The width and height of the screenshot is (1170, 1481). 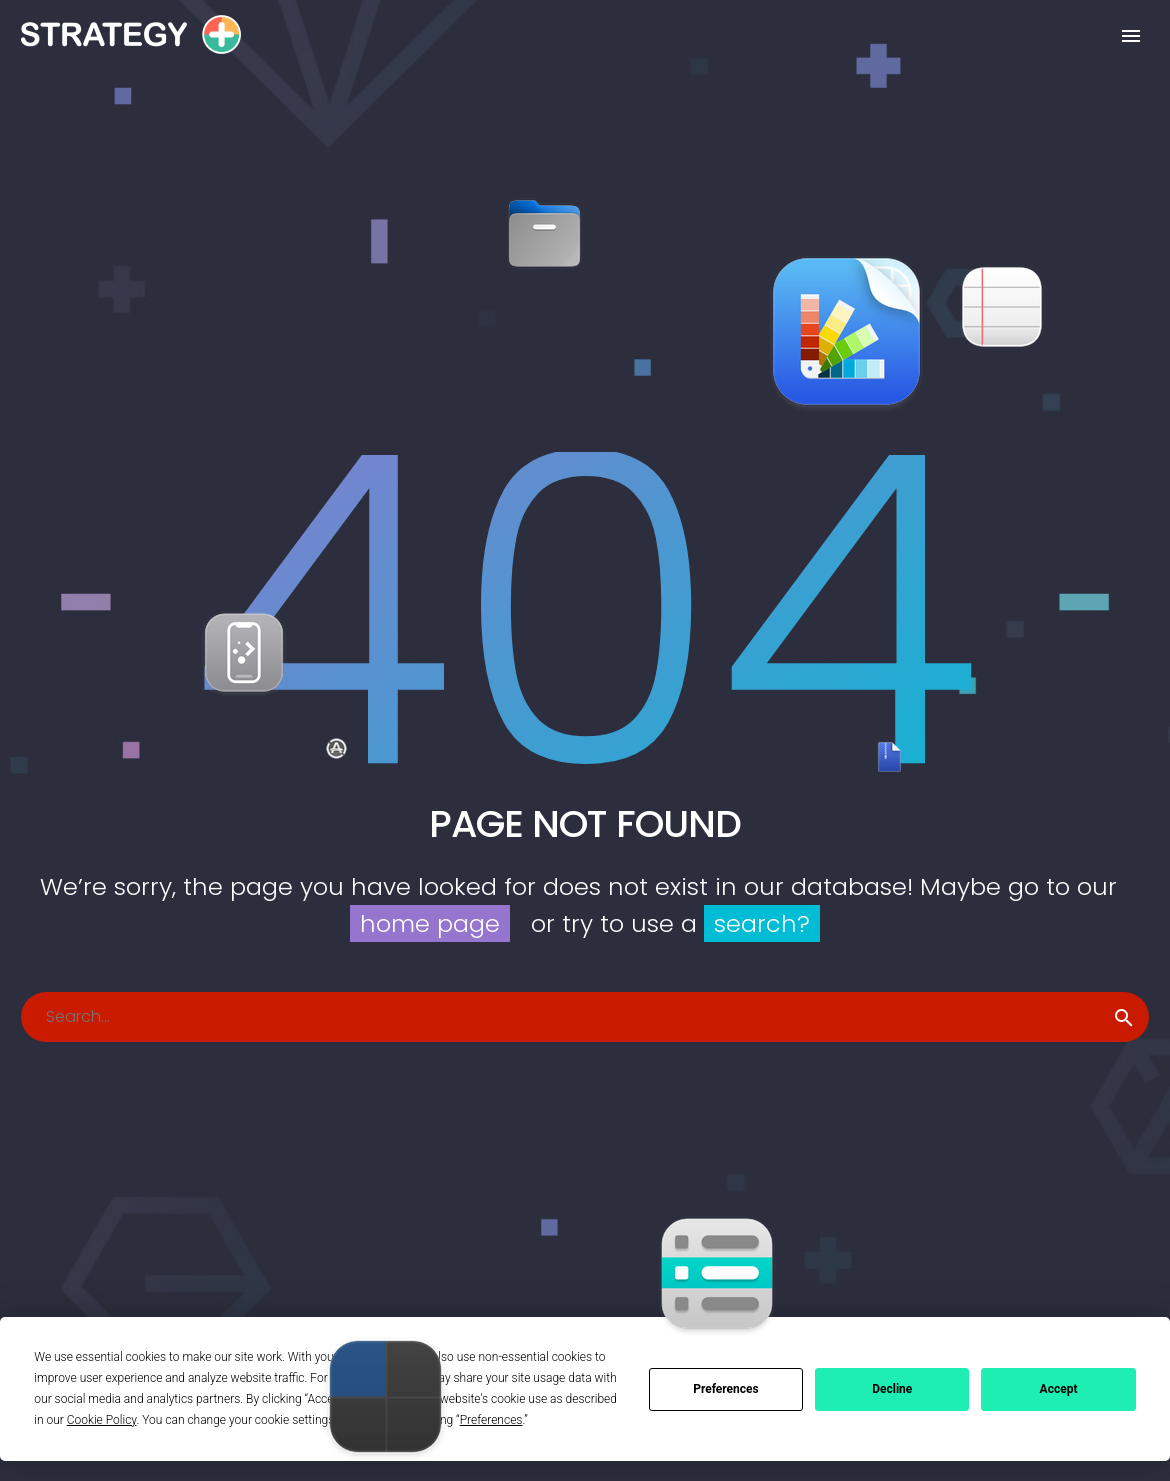 I want to click on configure desktop workspace settings, so click(x=385, y=1398).